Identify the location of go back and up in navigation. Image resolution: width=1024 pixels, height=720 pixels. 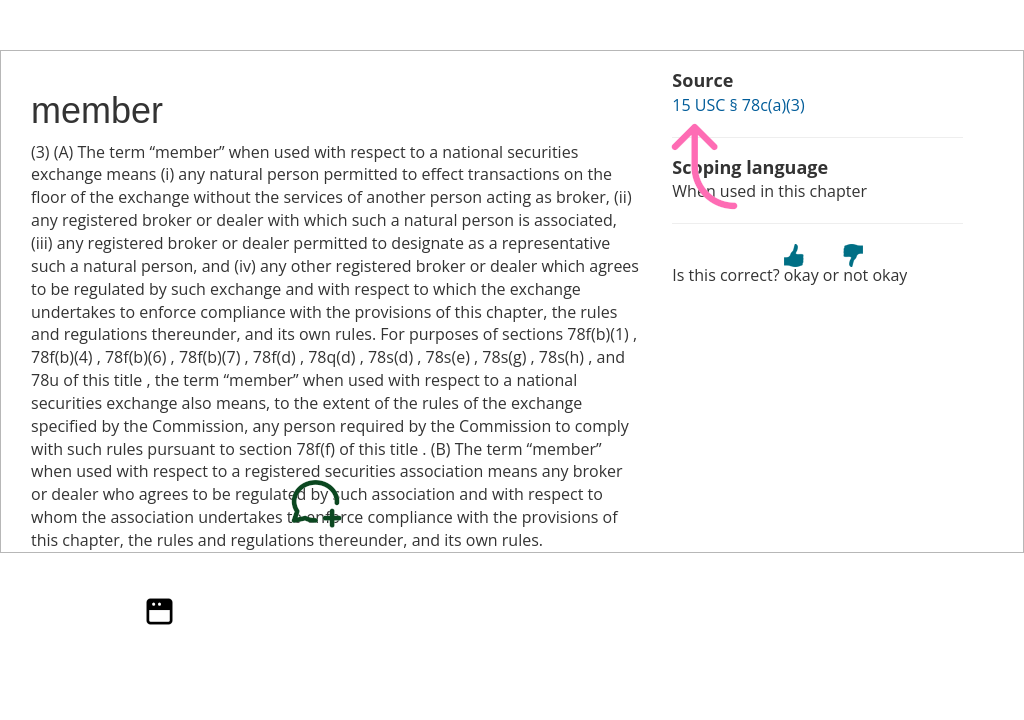
(704, 166).